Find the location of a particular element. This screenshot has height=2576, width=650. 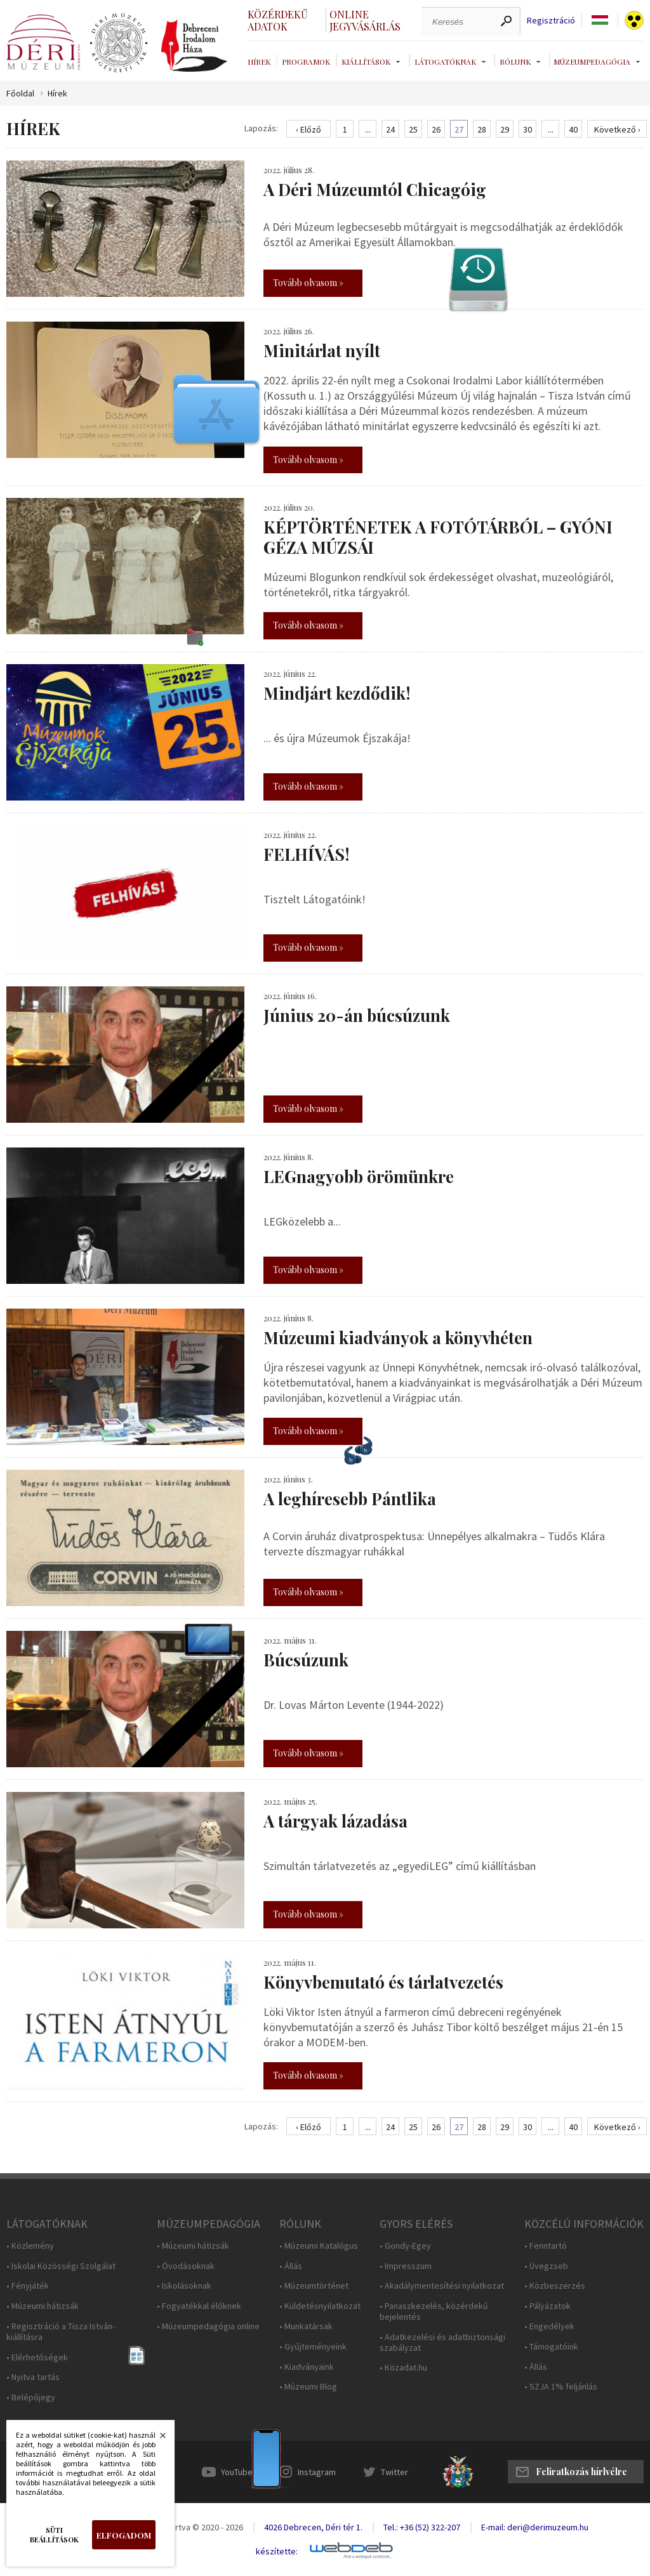

create a new folder is located at coordinates (195, 637).